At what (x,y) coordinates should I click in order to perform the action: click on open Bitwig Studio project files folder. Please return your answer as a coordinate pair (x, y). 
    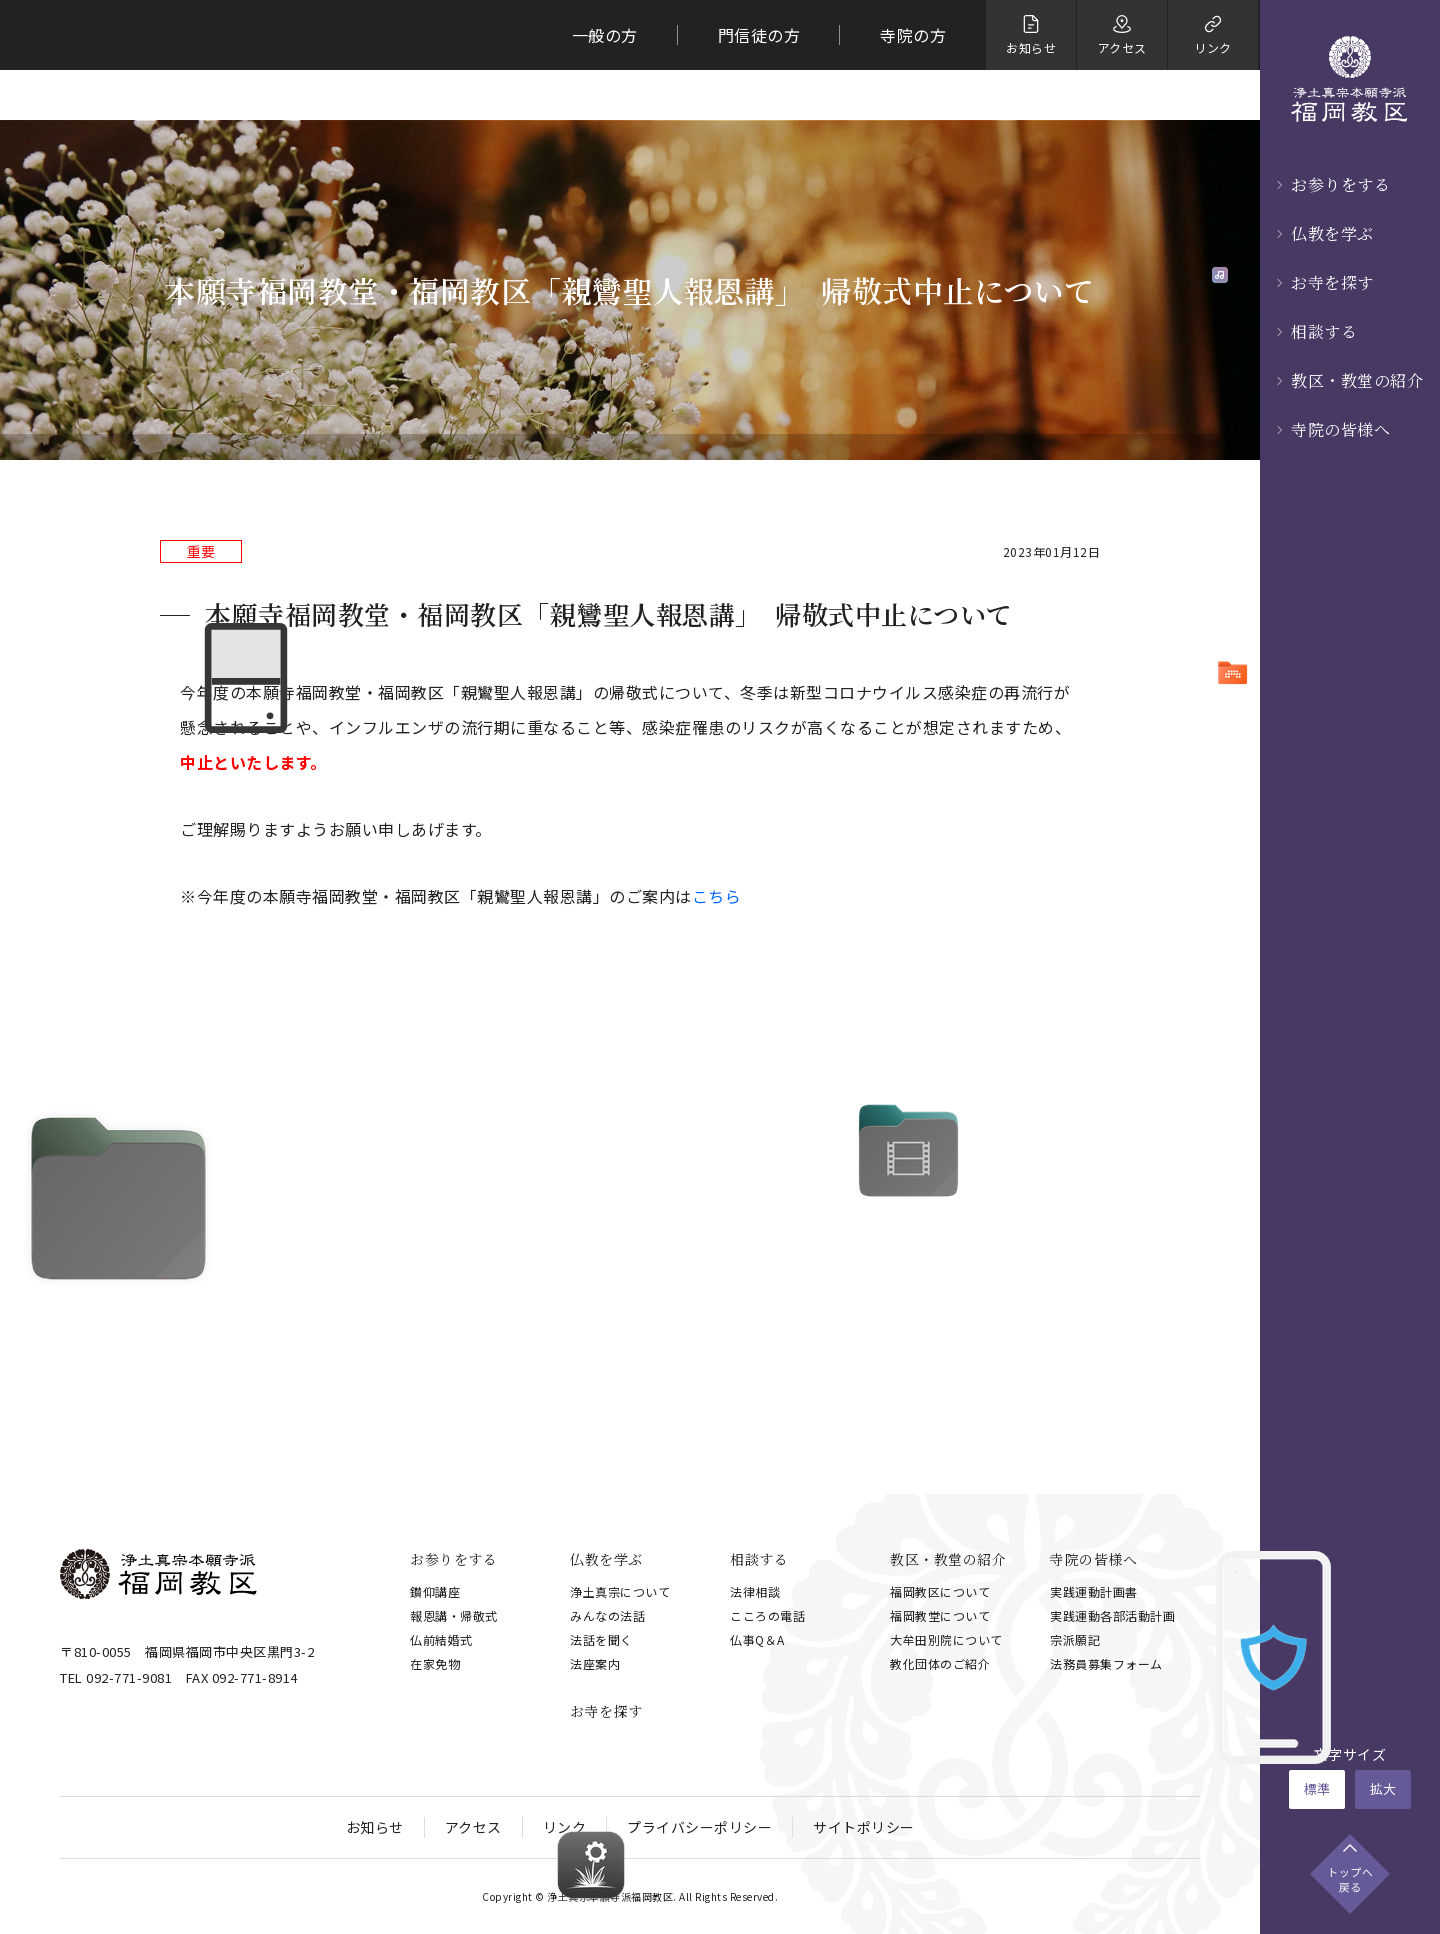
    Looking at the image, I should click on (1232, 673).